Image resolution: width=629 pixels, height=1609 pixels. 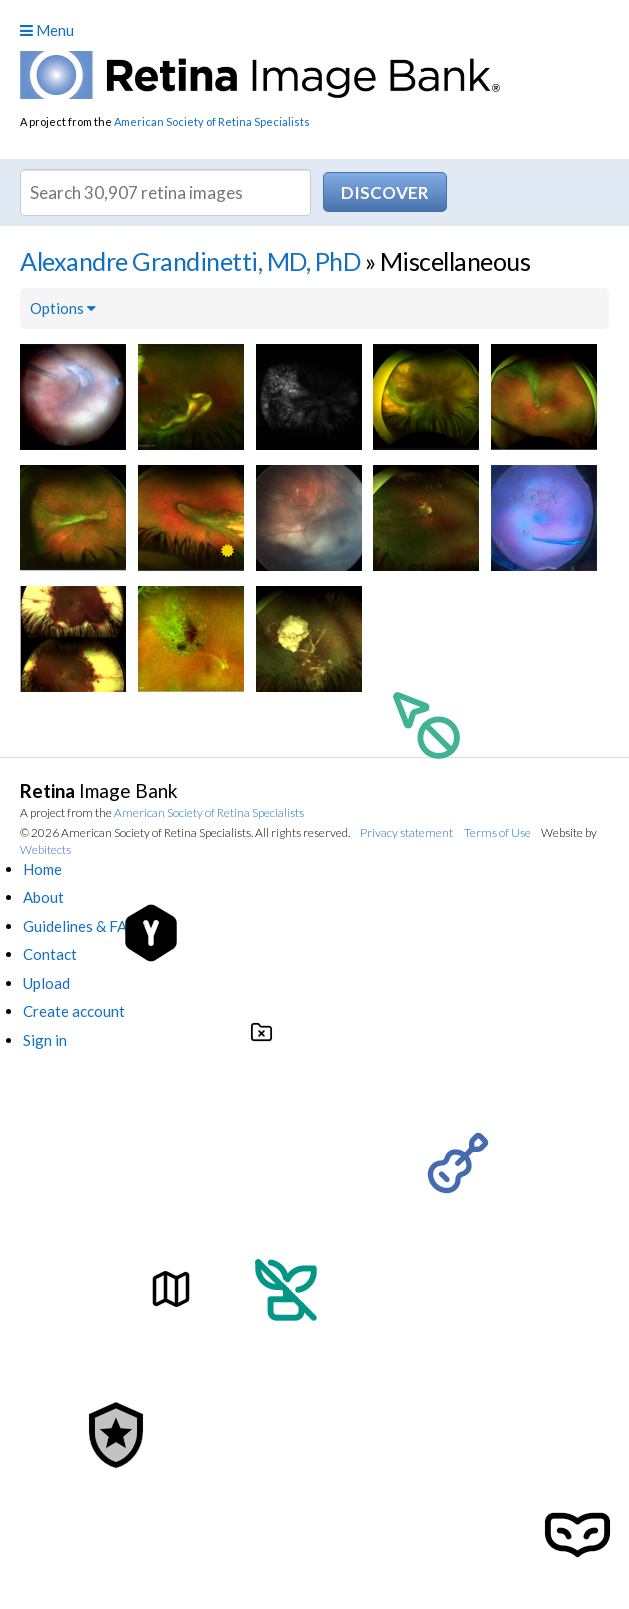 What do you see at coordinates (577, 1533) in the screenshot?
I see `enable incognito or private browsing mode` at bounding box center [577, 1533].